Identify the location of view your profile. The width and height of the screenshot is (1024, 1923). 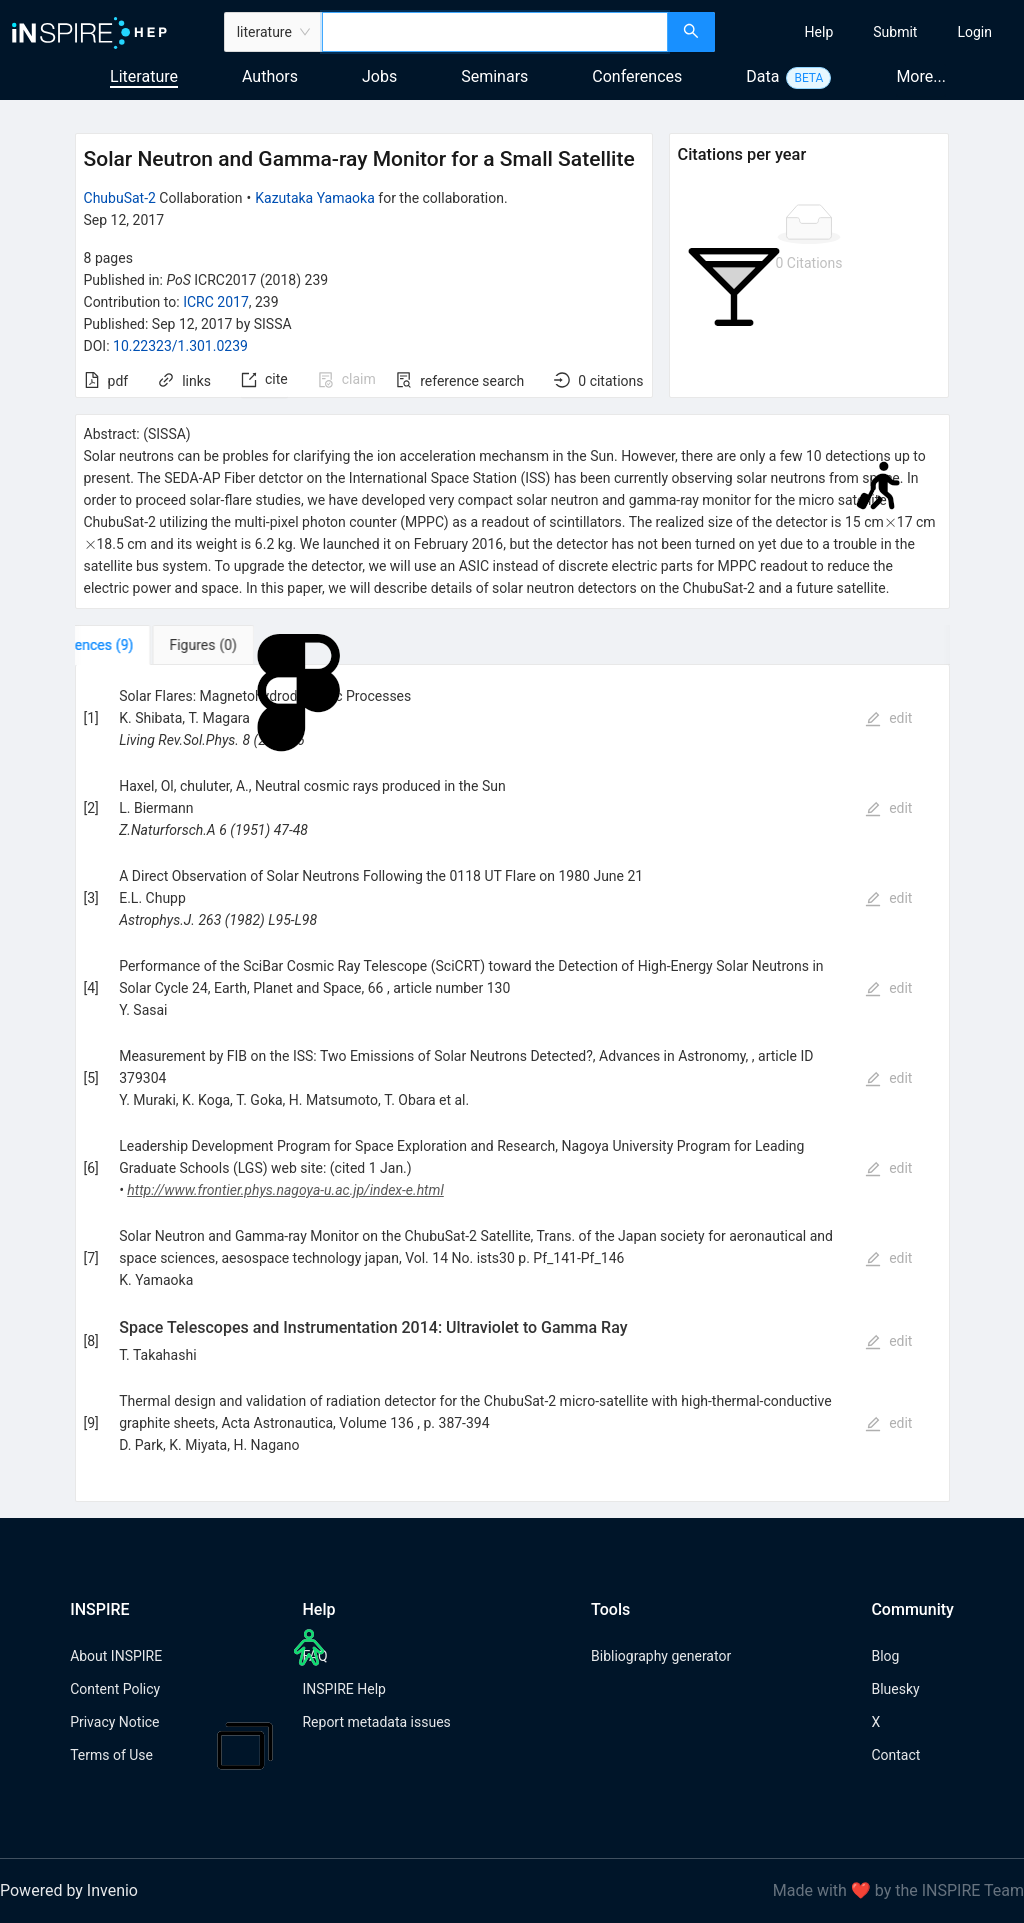
(309, 1648).